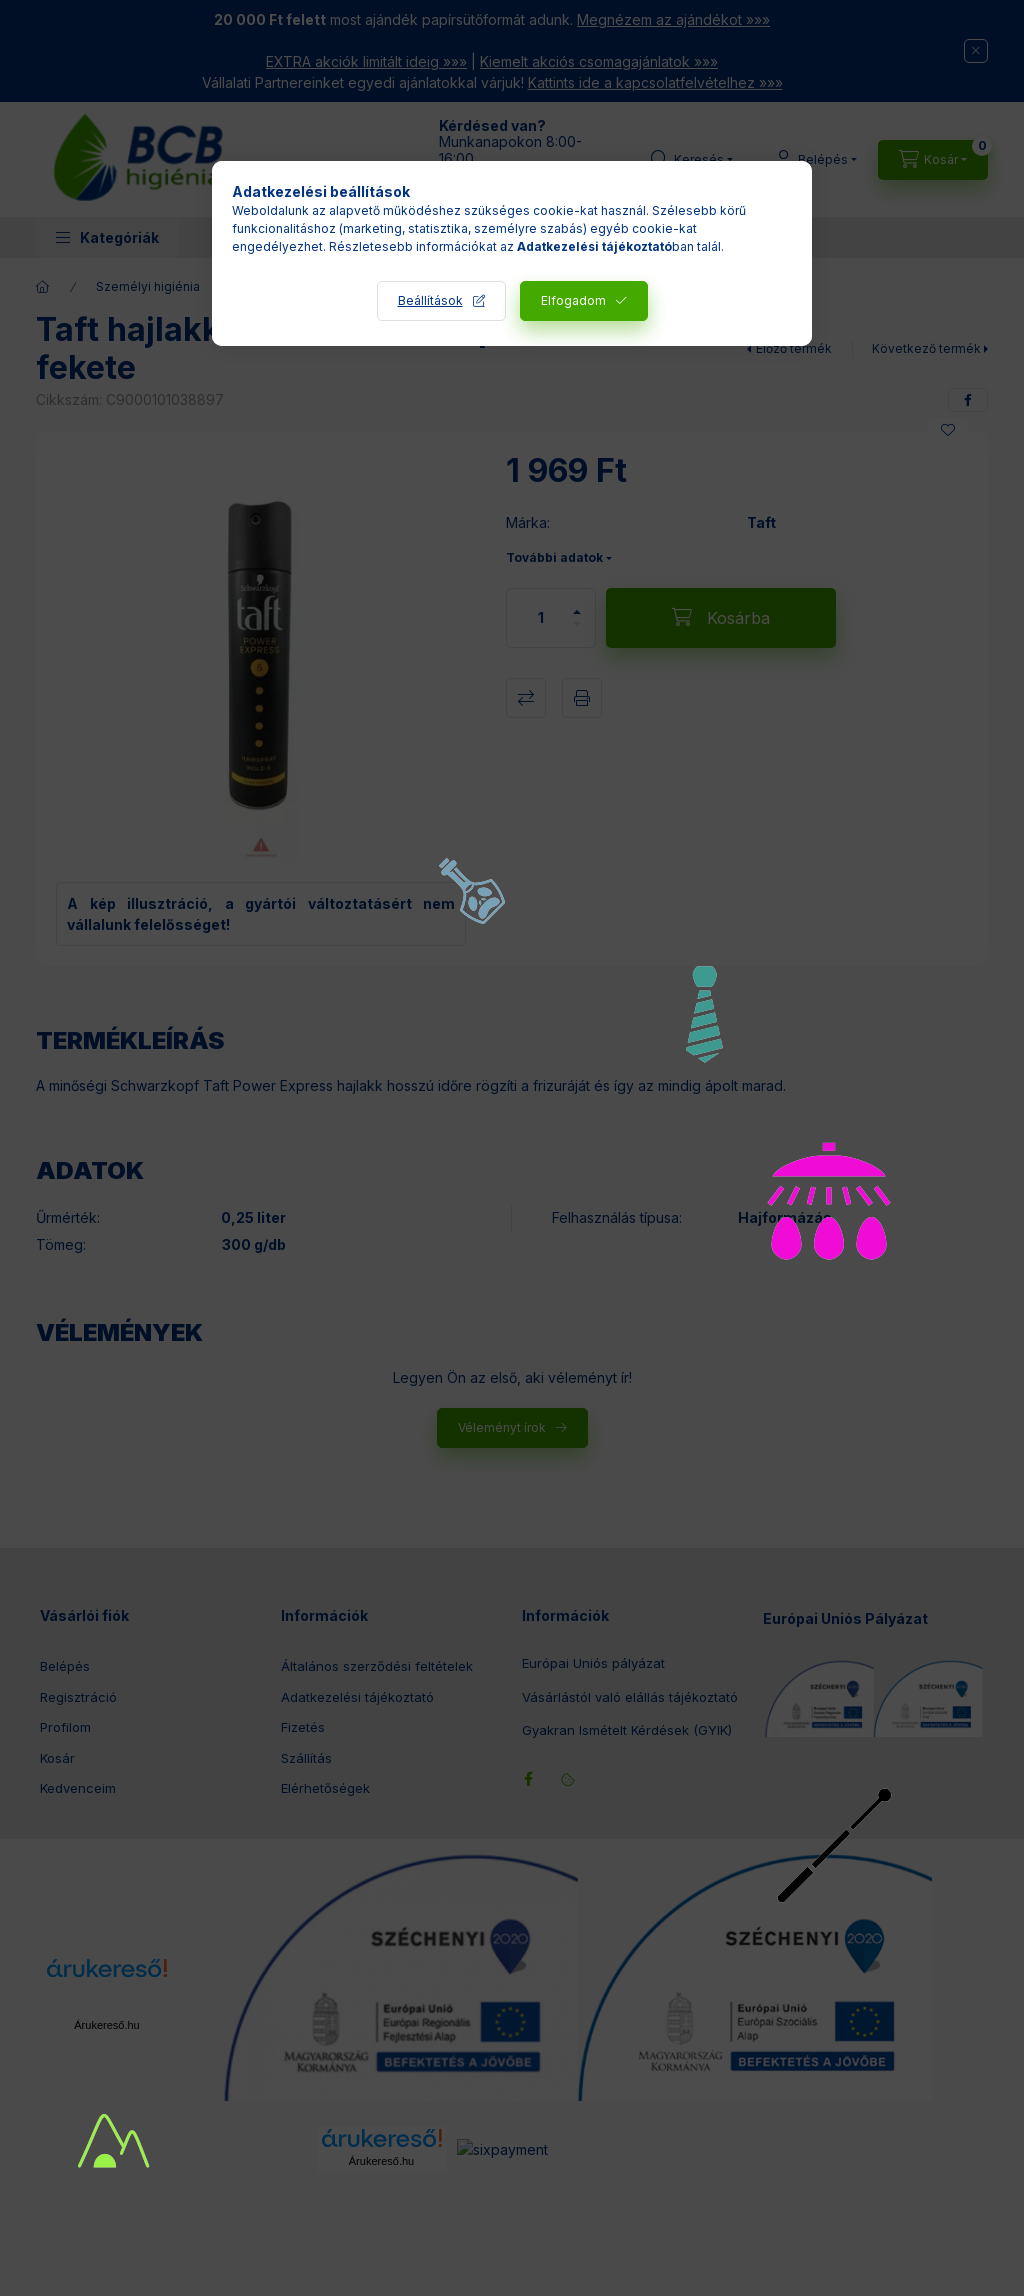 Image resolution: width=1024 pixels, height=2296 pixels. What do you see at coordinates (113, 2142) in the screenshot?
I see `explore cave or dungeon location` at bounding box center [113, 2142].